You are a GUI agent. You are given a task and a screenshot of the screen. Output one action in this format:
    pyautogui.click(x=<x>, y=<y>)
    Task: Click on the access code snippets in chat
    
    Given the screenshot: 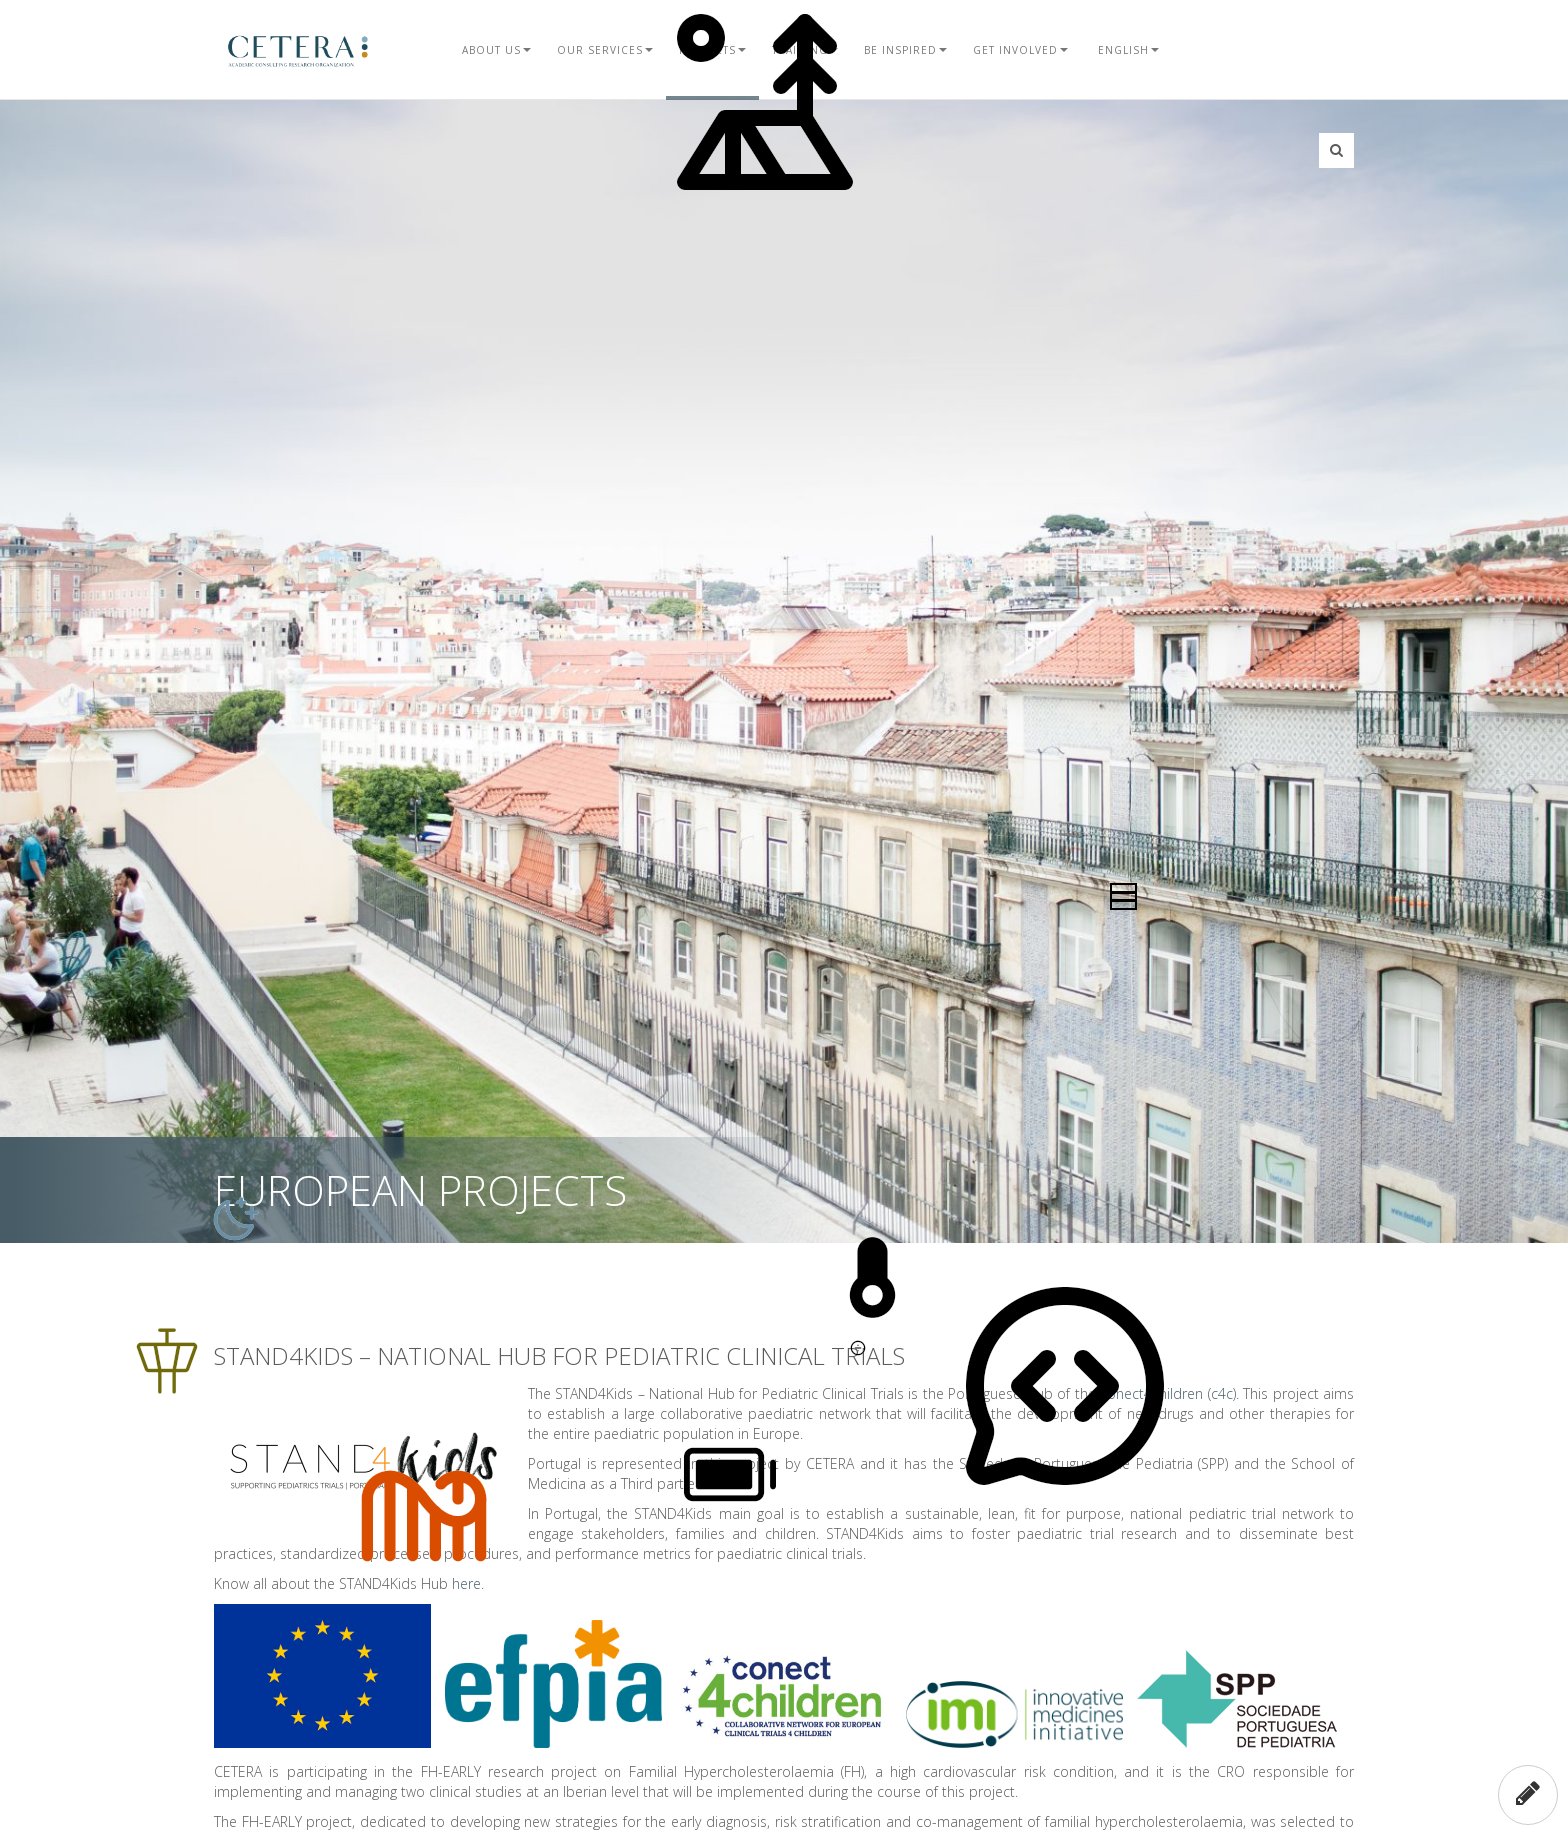 What is the action you would take?
    pyautogui.click(x=1065, y=1386)
    